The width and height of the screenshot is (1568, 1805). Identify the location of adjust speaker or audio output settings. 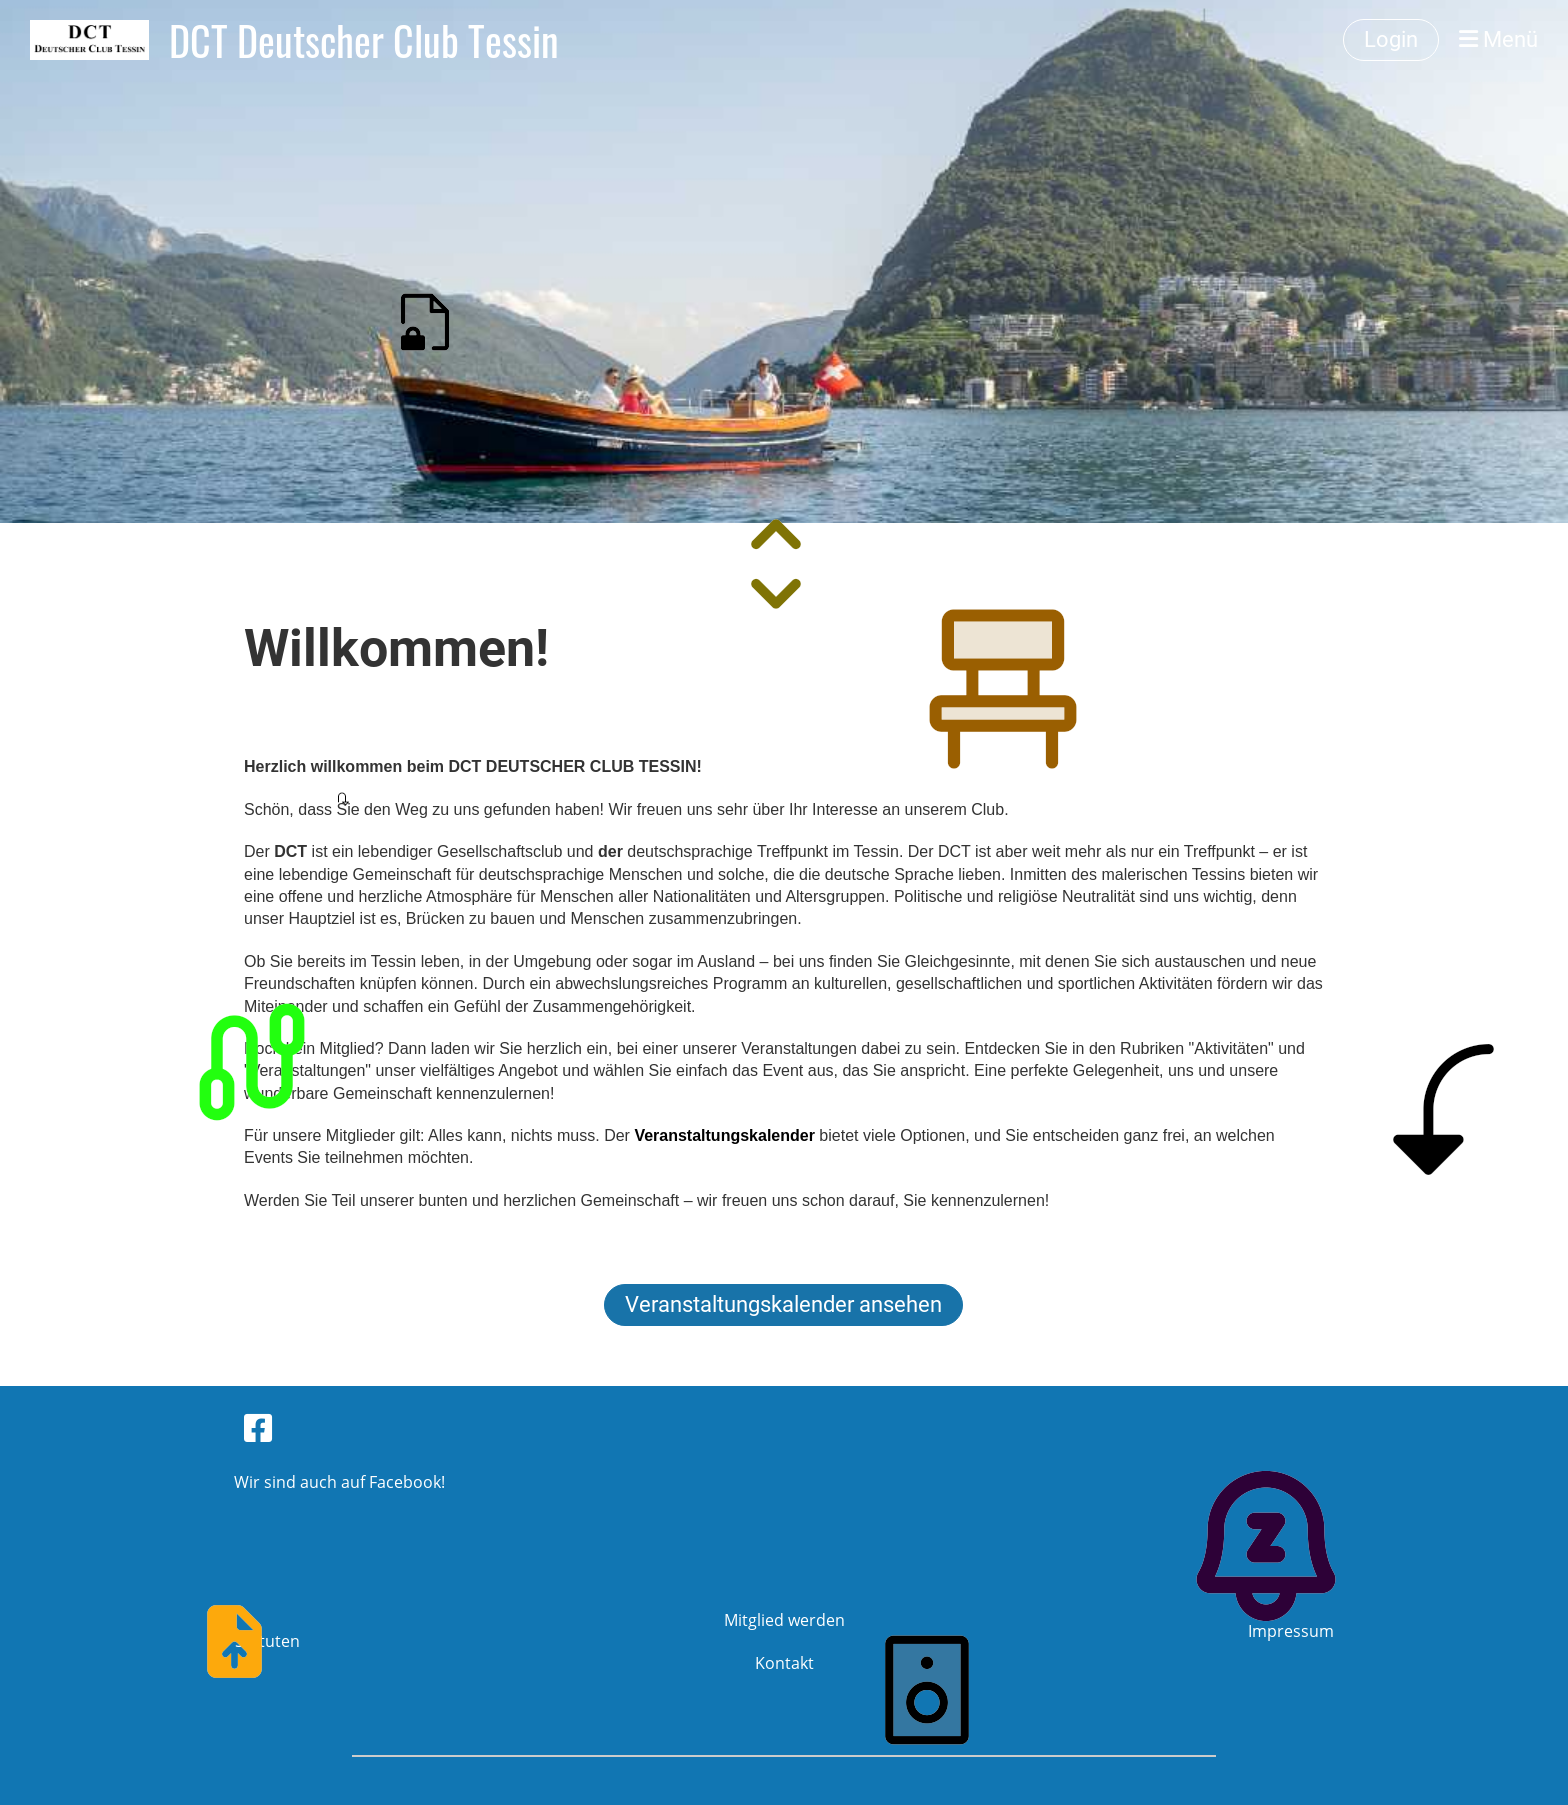
(927, 1690).